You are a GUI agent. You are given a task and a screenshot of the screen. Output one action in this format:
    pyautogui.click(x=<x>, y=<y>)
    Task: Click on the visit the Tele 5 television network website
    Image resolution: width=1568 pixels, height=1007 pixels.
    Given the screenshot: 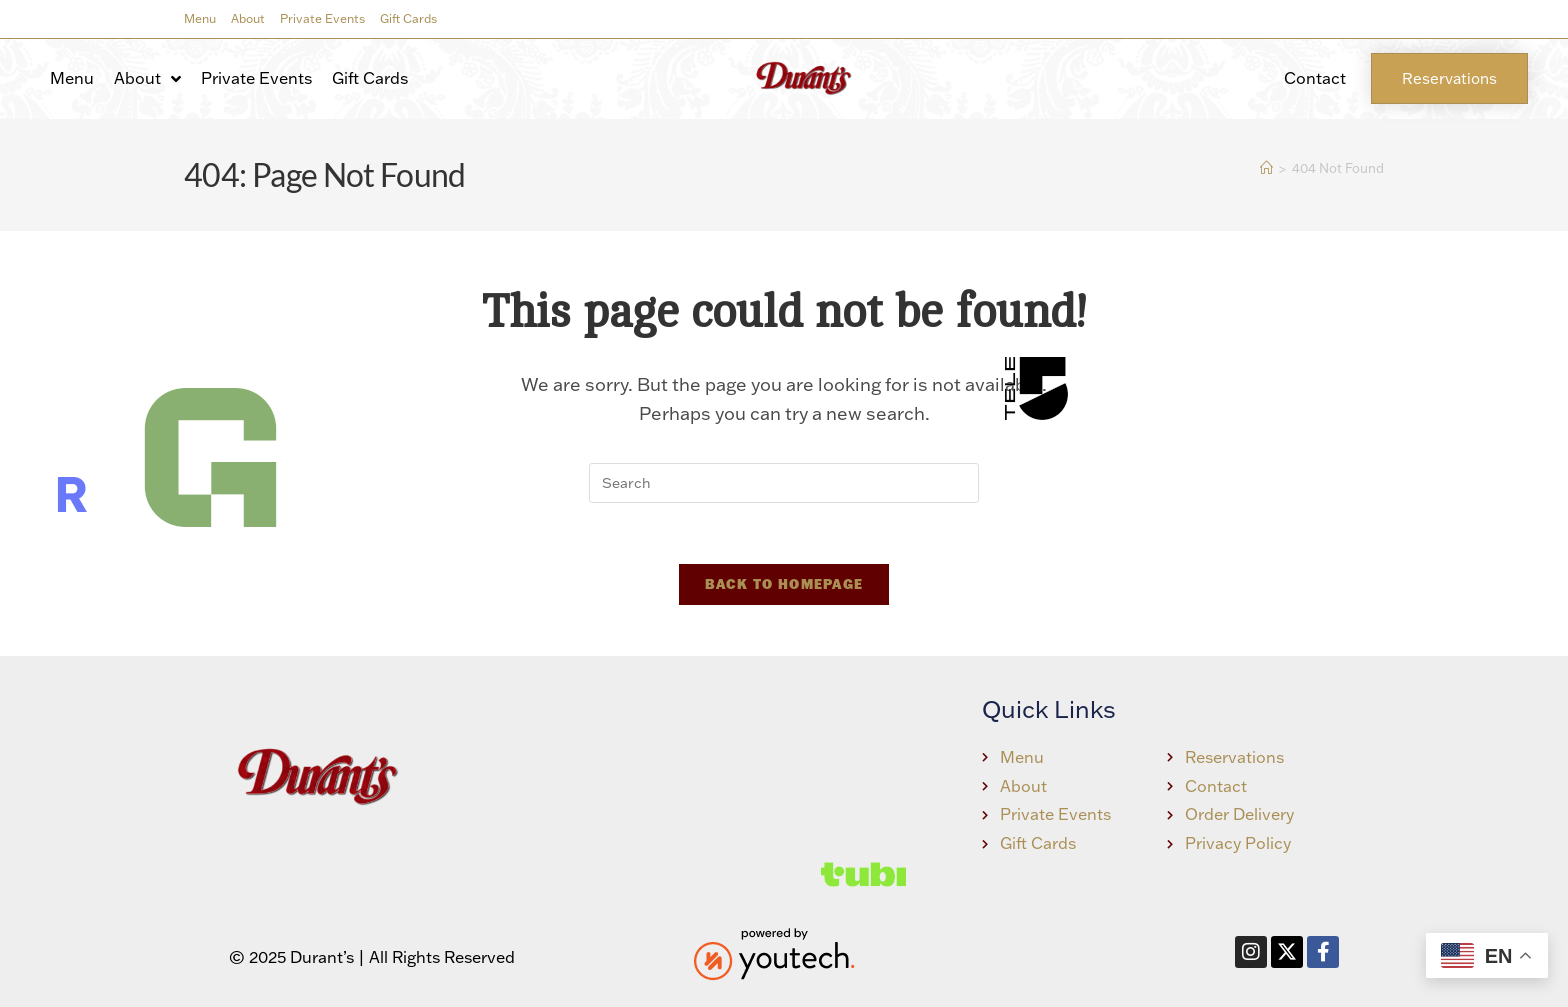 What is the action you would take?
    pyautogui.click(x=1036, y=388)
    